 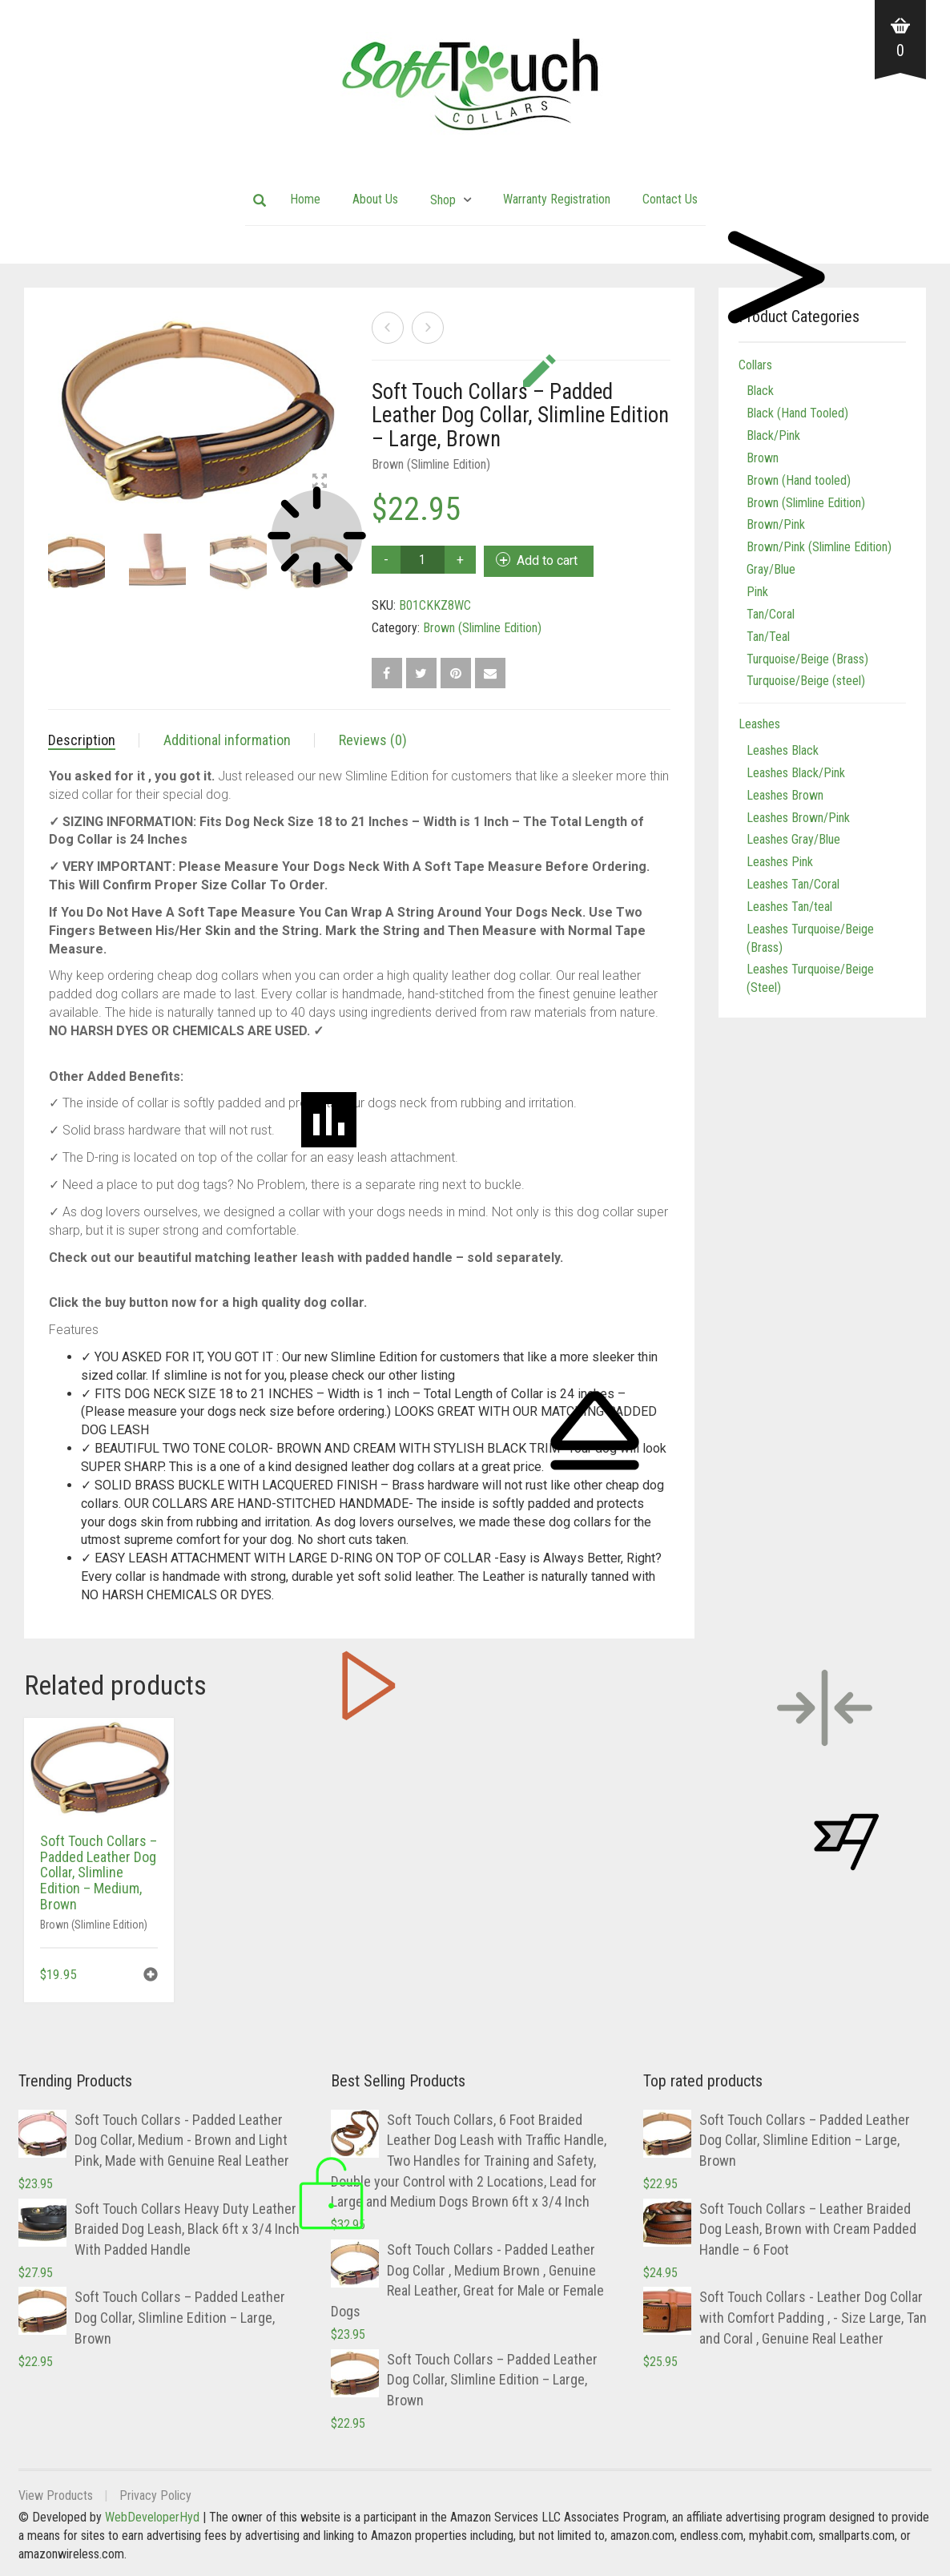 What do you see at coordinates (846, 1840) in the screenshot?
I see `flag or bookmark an item` at bounding box center [846, 1840].